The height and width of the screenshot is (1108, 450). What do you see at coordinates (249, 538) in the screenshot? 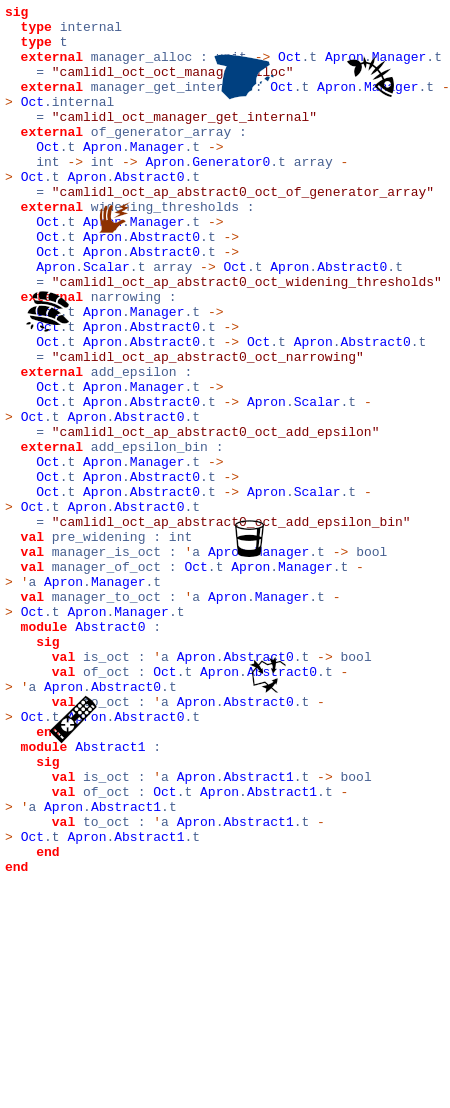
I see `indicates a shot glass or alcoholic beverage item` at bounding box center [249, 538].